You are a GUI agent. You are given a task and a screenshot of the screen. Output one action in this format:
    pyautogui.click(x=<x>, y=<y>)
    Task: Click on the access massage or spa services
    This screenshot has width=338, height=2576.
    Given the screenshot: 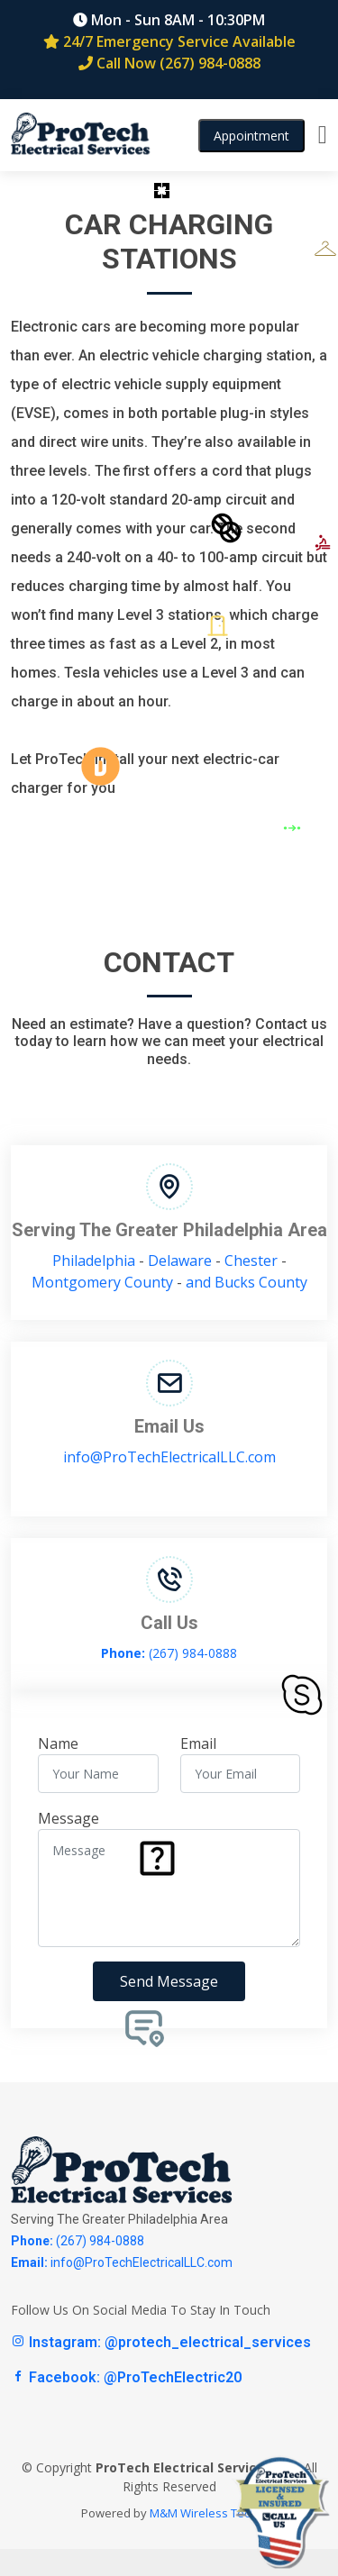 What is the action you would take?
    pyautogui.click(x=323, y=542)
    